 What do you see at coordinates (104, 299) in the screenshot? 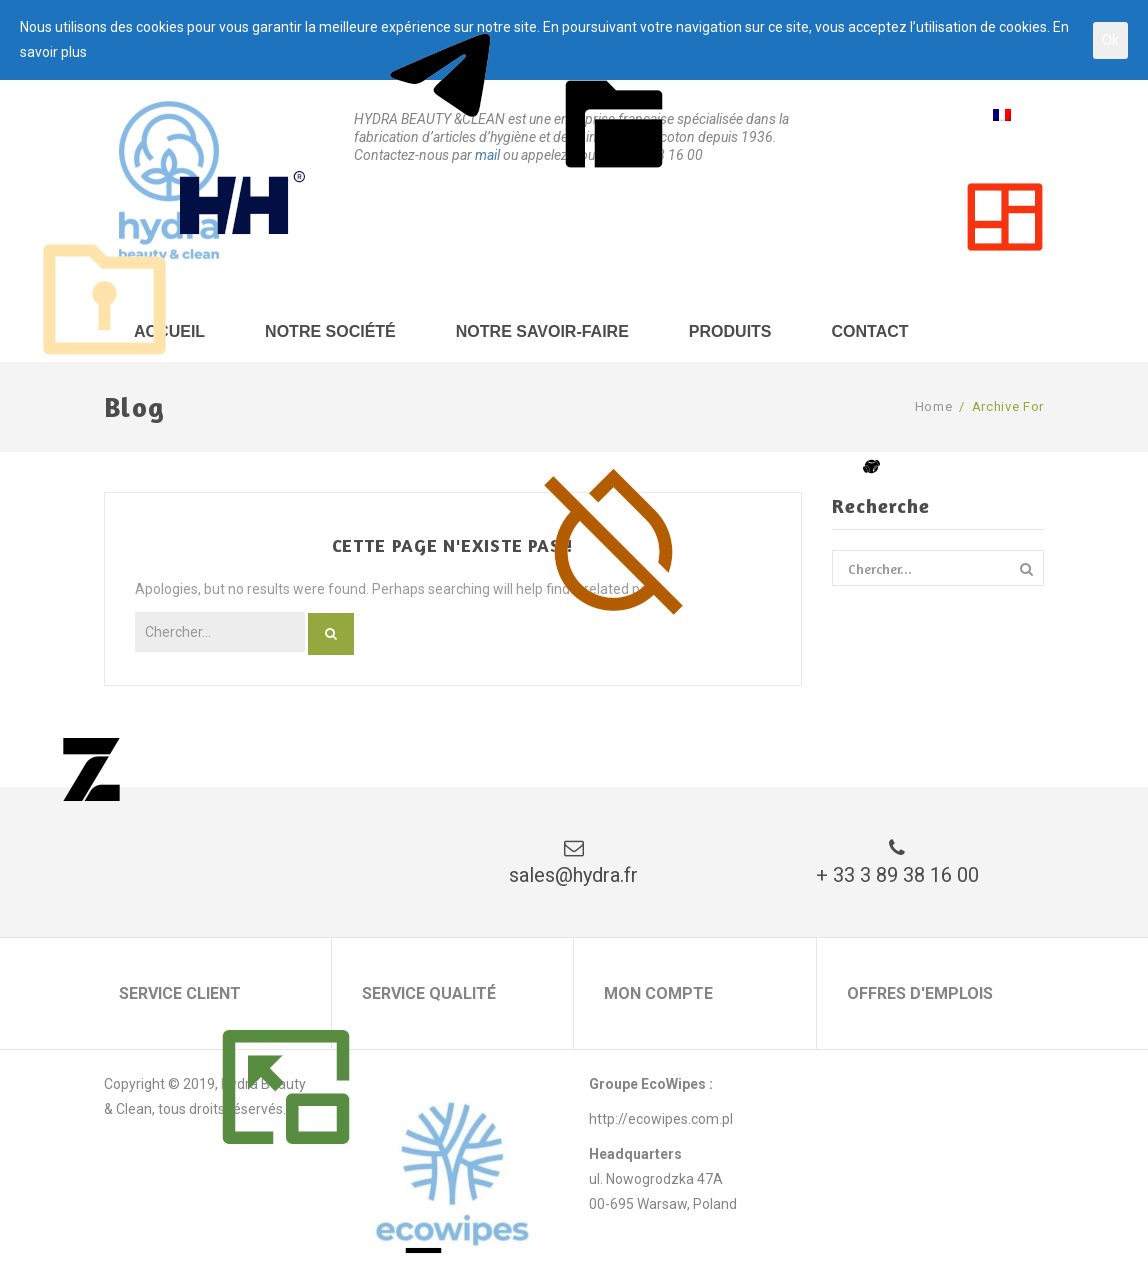
I see `access a password-protected folder` at bounding box center [104, 299].